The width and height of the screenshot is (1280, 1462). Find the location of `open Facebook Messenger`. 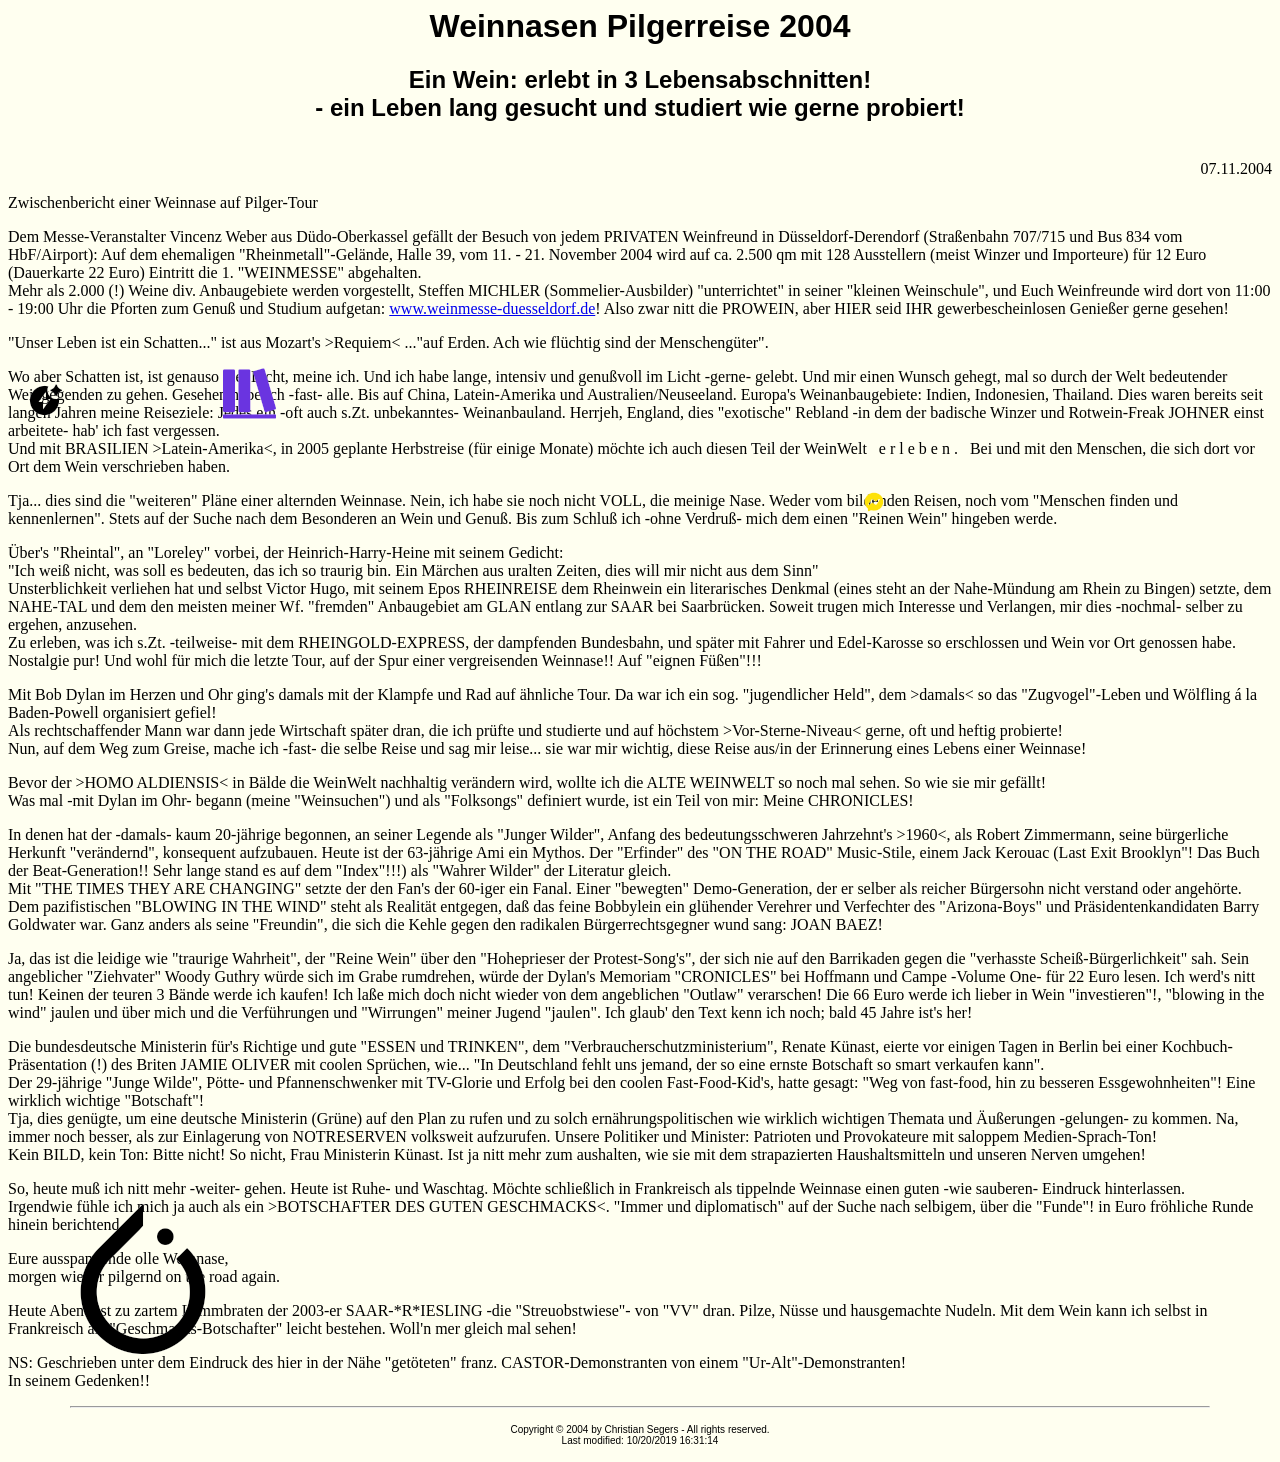

open Facebook Messenger is located at coordinates (874, 502).